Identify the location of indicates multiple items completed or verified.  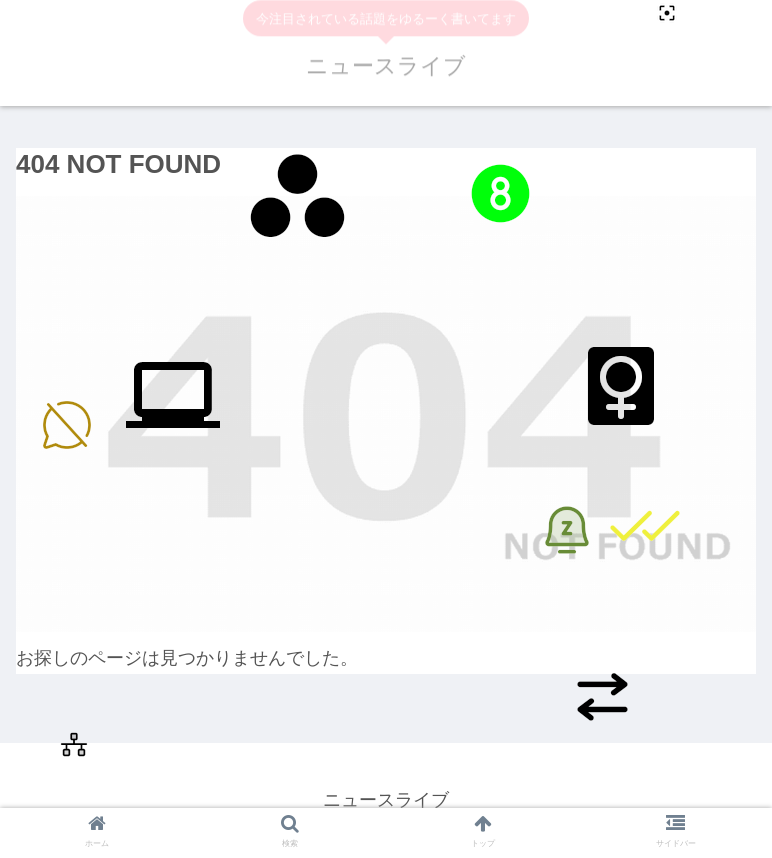
(645, 527).